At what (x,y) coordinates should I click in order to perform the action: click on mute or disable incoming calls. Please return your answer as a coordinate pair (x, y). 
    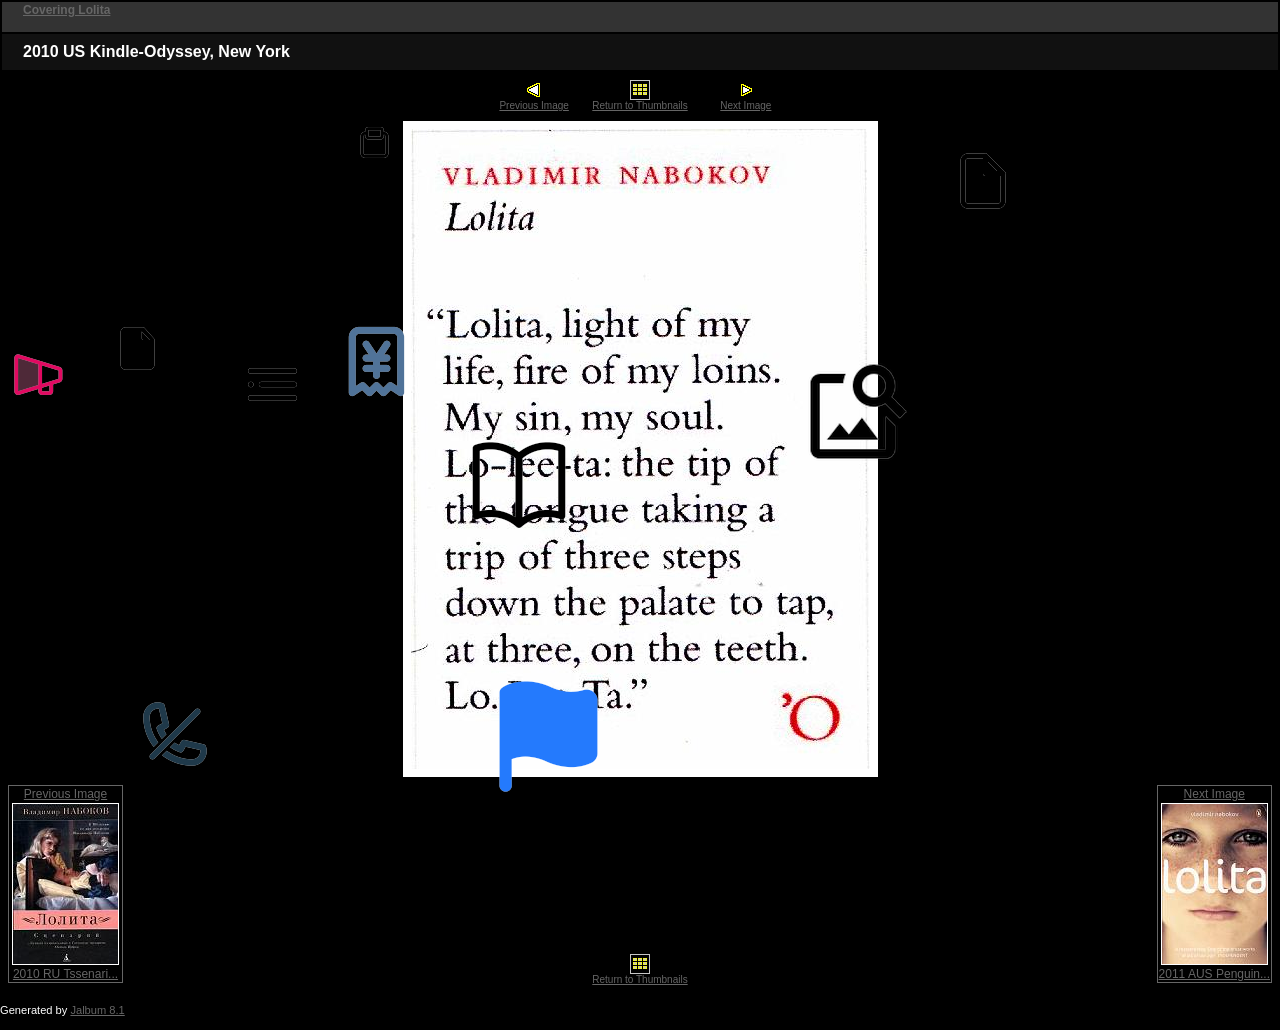
    Looking at the image, I should click on (175, 734).